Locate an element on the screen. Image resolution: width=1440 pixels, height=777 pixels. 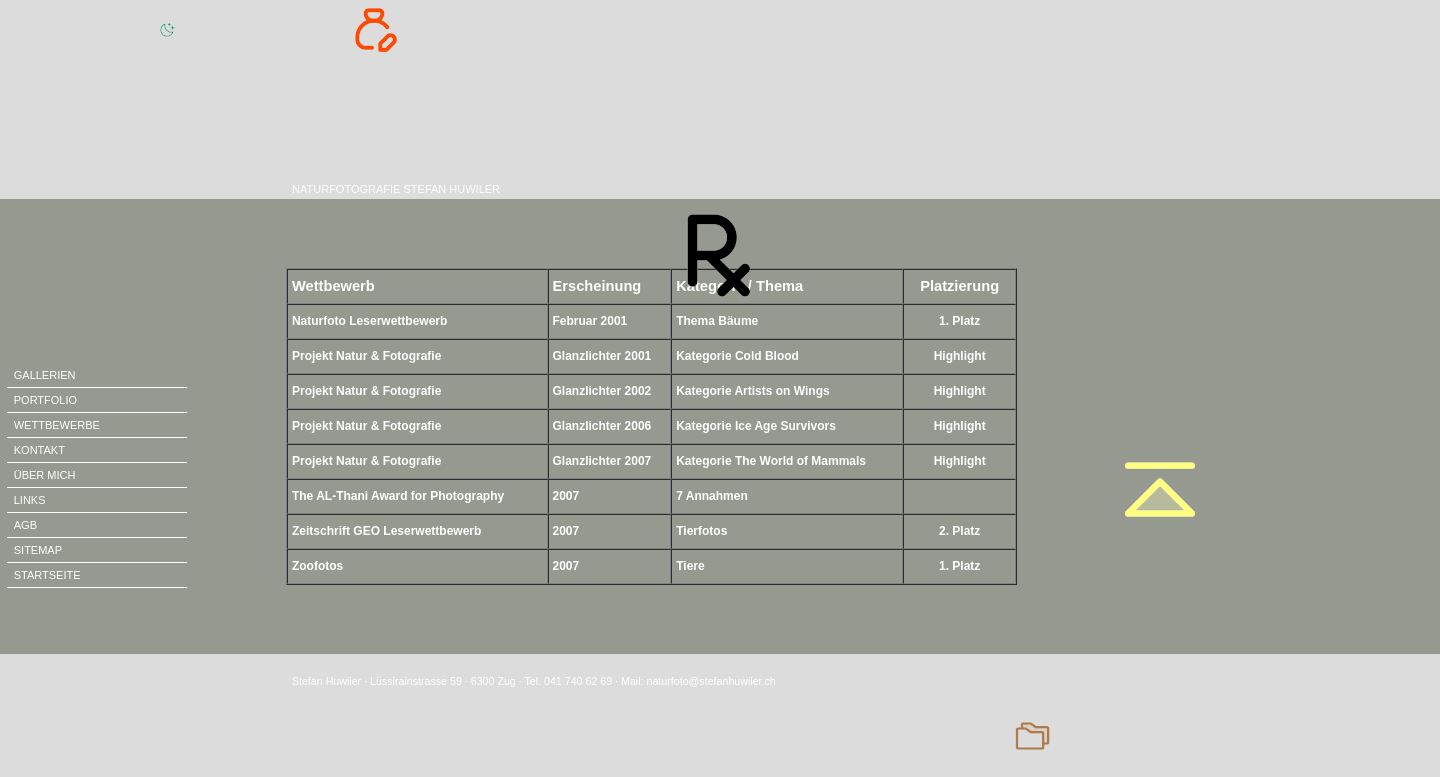
view prescription details is located at coordinates (715, 255).